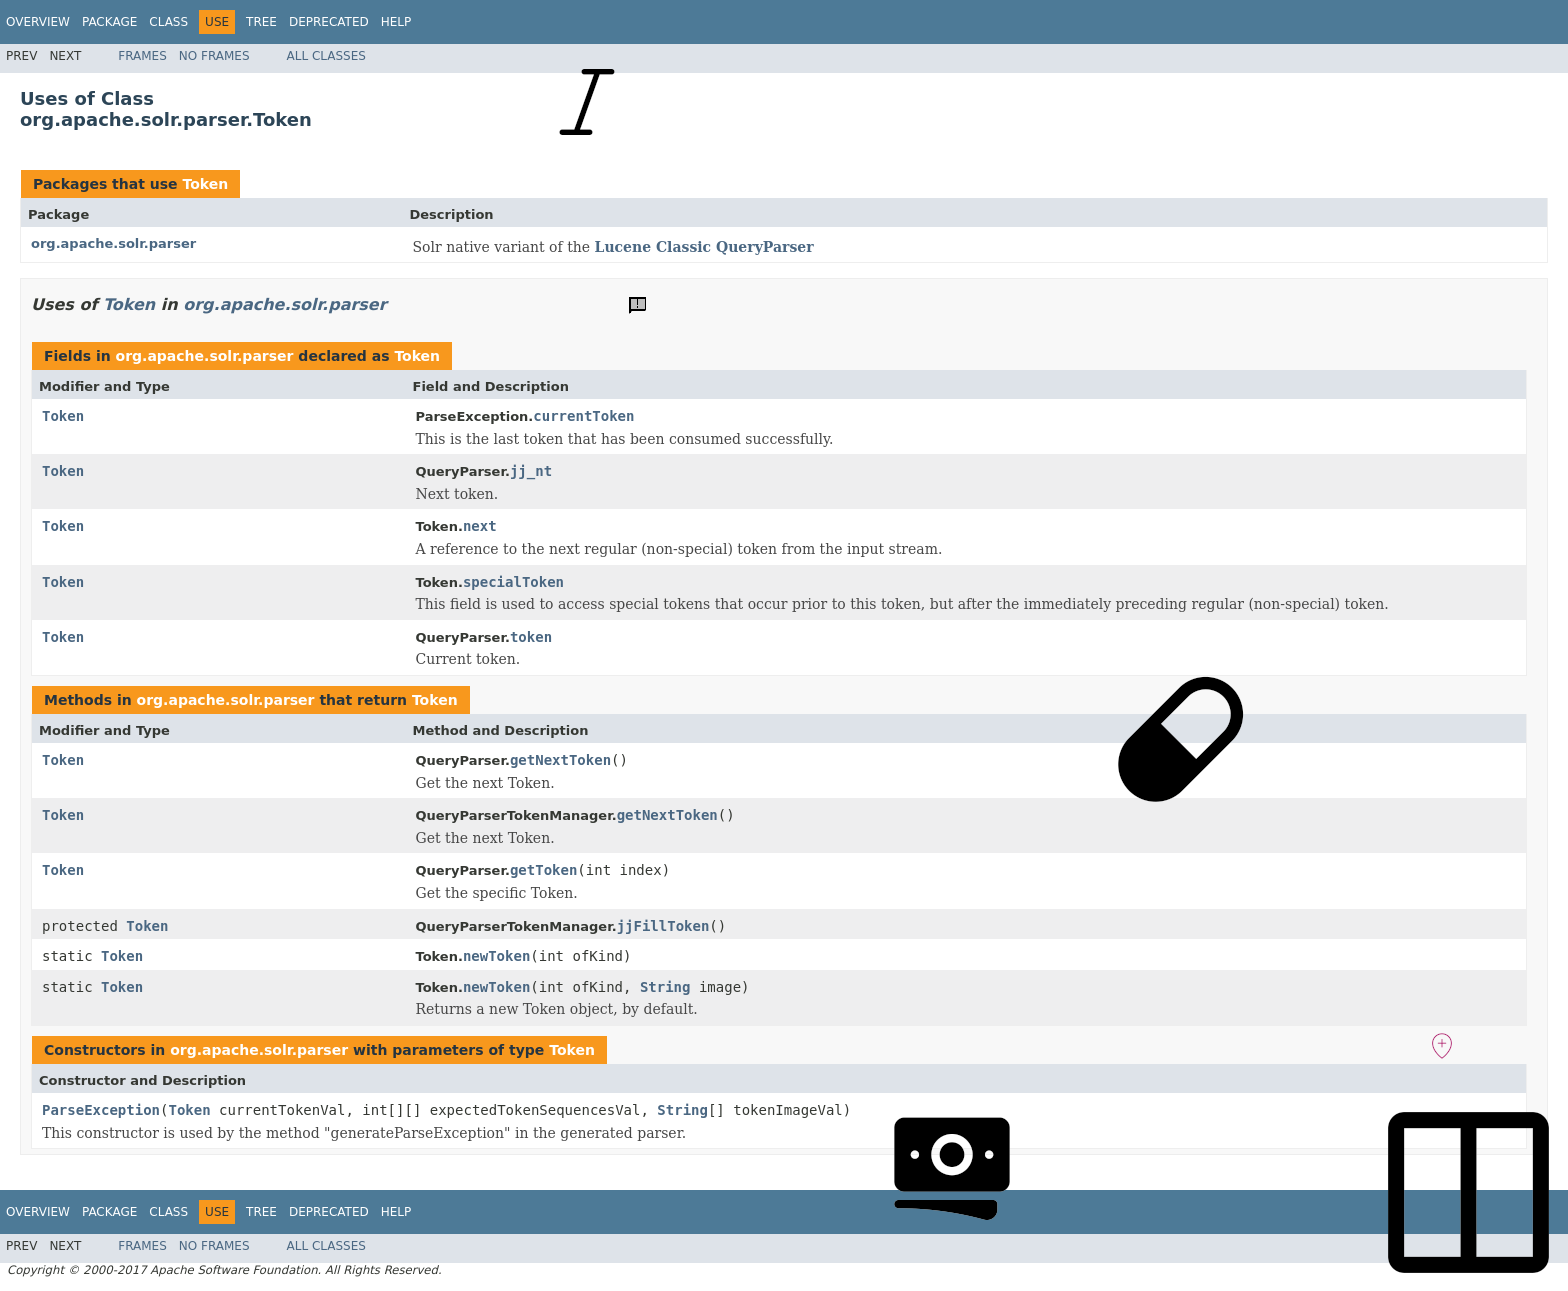  I want to click on add a new location pin, so click(1442, 1046).